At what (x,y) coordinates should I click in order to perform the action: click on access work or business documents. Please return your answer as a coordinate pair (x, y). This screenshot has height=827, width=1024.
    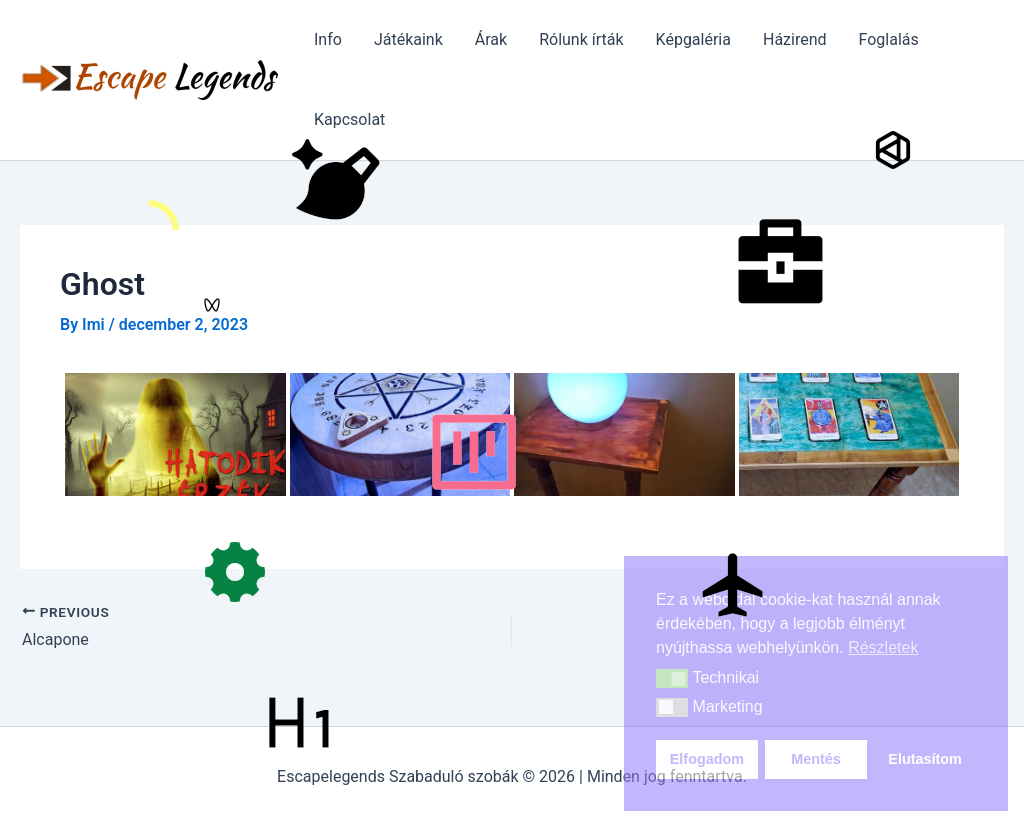
    Looking at the image, I should click on (780, 265).